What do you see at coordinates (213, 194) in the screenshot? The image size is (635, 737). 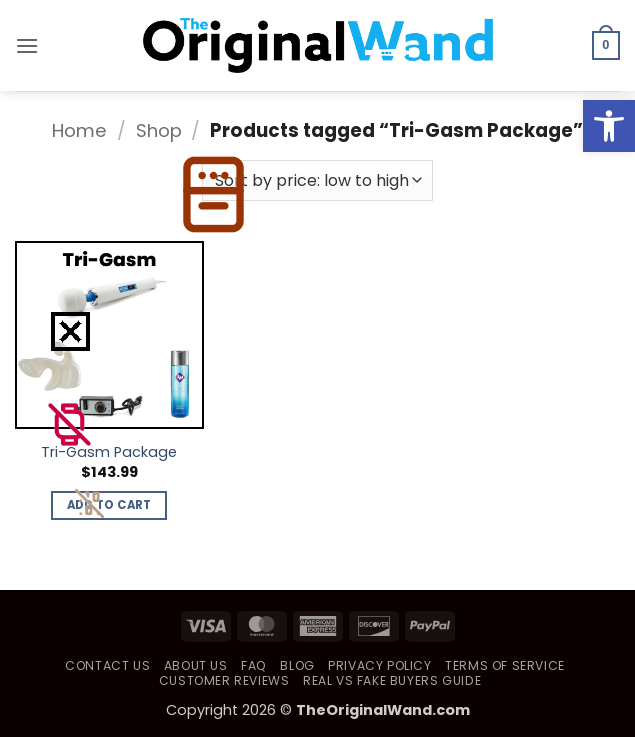 I see `access cooking or kitchen appliances` at bounding box center [213, 194].